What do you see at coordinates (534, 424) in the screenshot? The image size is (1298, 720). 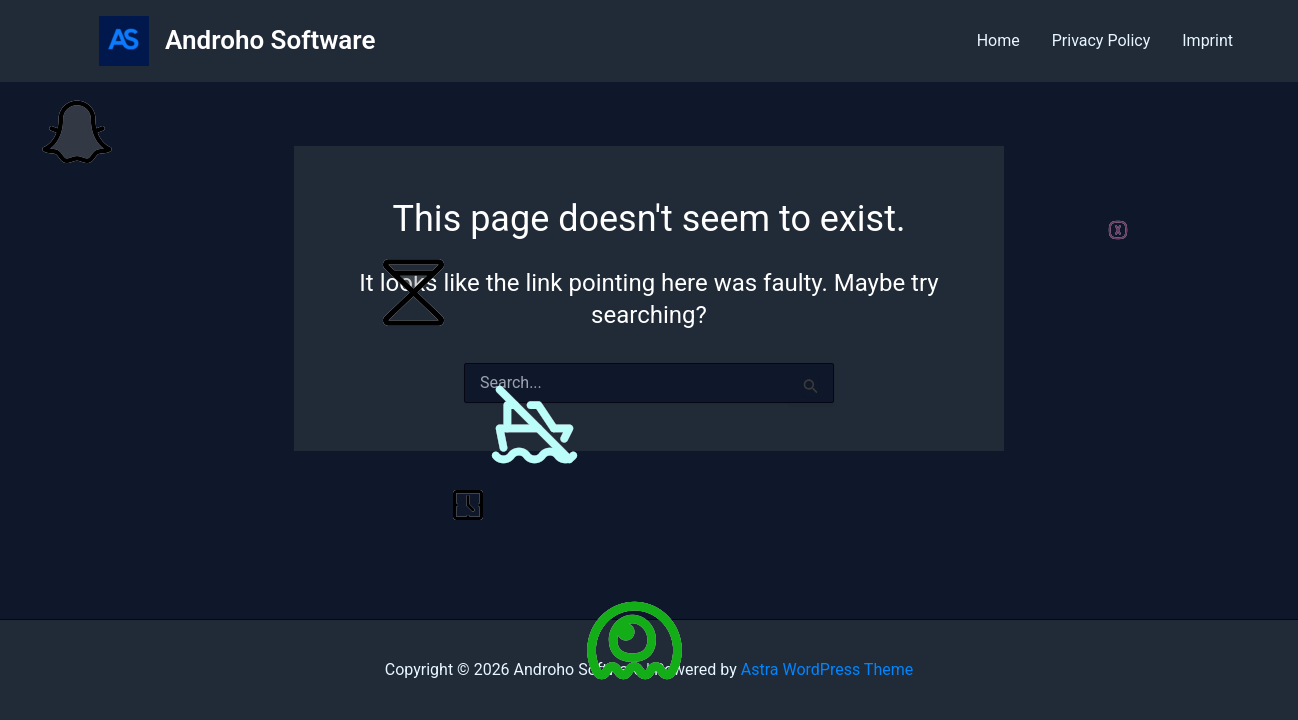 I see `shipping unavailable for this item` at bounding box center [534, 424].